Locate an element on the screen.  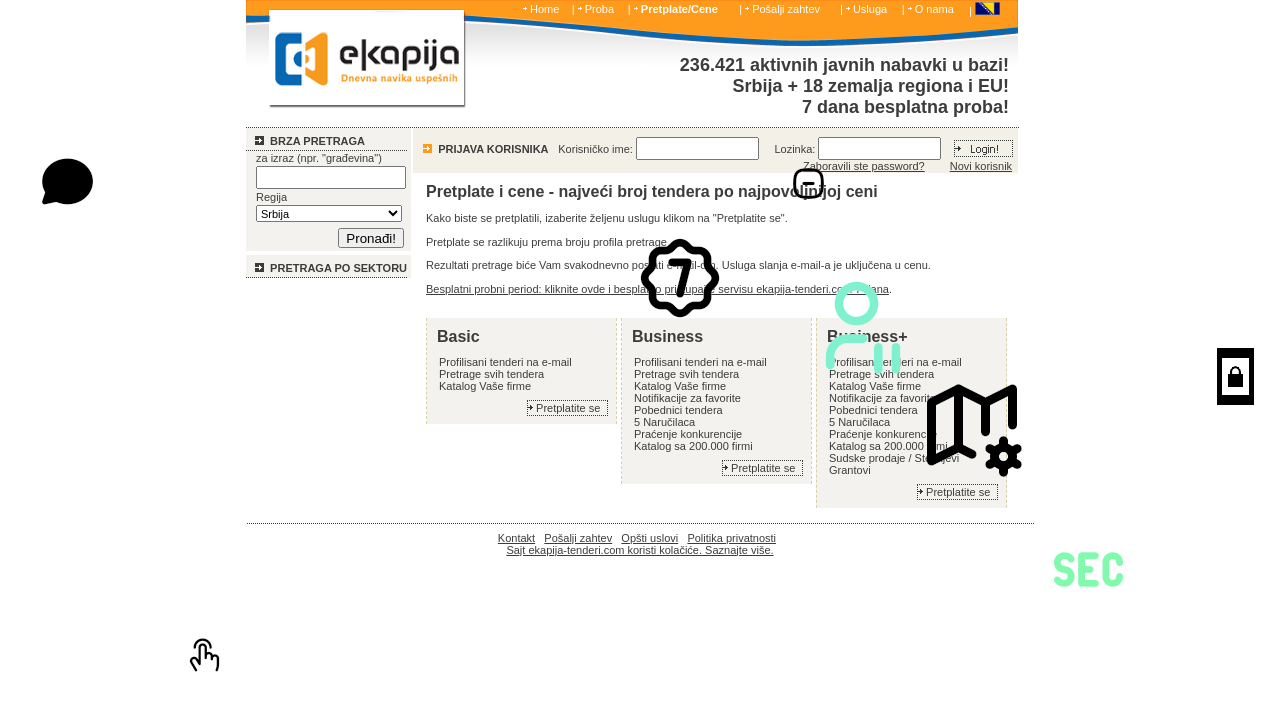
indicates rank or position number 7 is located at coordinates (680, 278).